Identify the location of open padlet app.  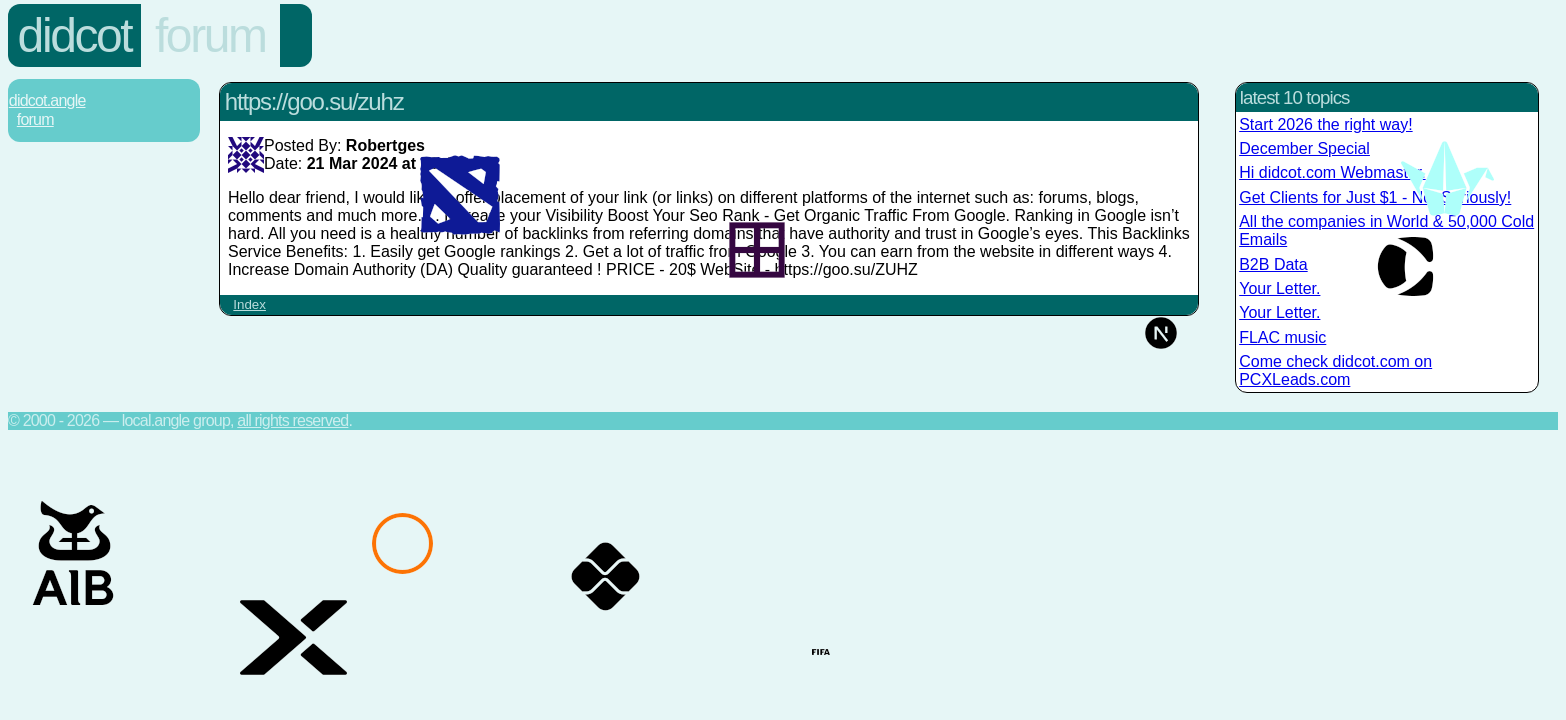
(1447, 178).